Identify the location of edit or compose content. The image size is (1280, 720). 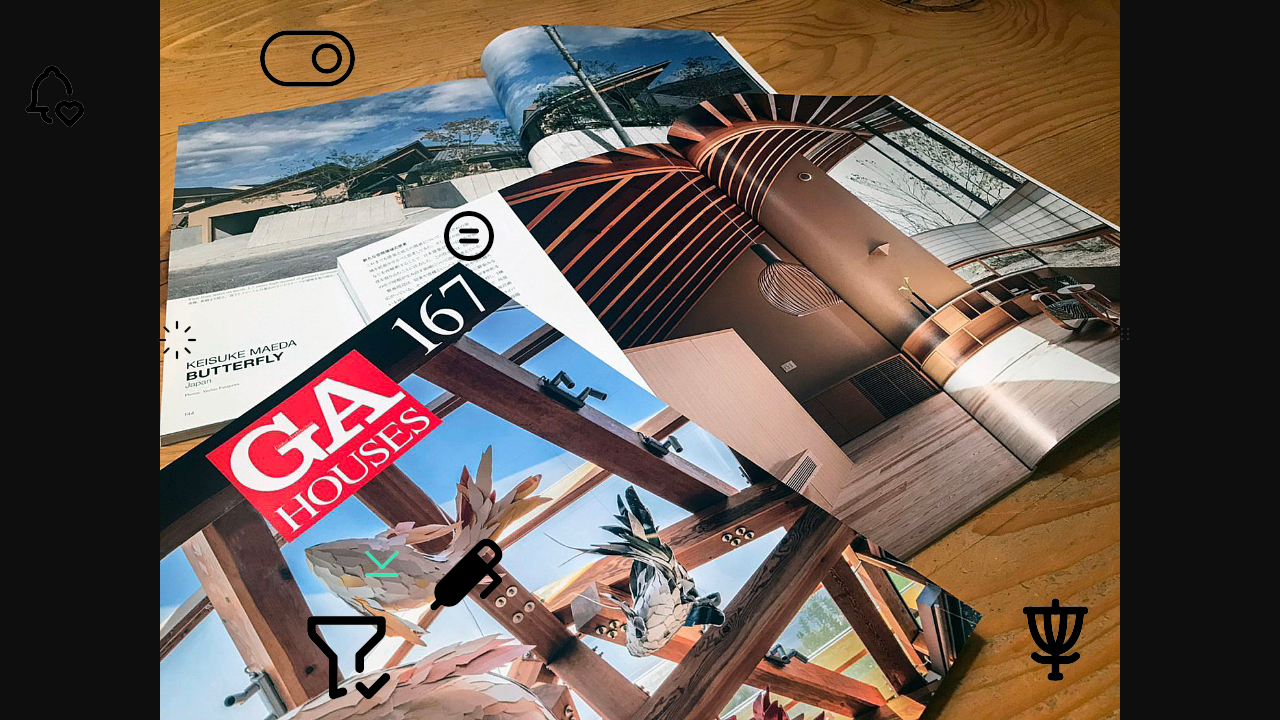
(464, 576).